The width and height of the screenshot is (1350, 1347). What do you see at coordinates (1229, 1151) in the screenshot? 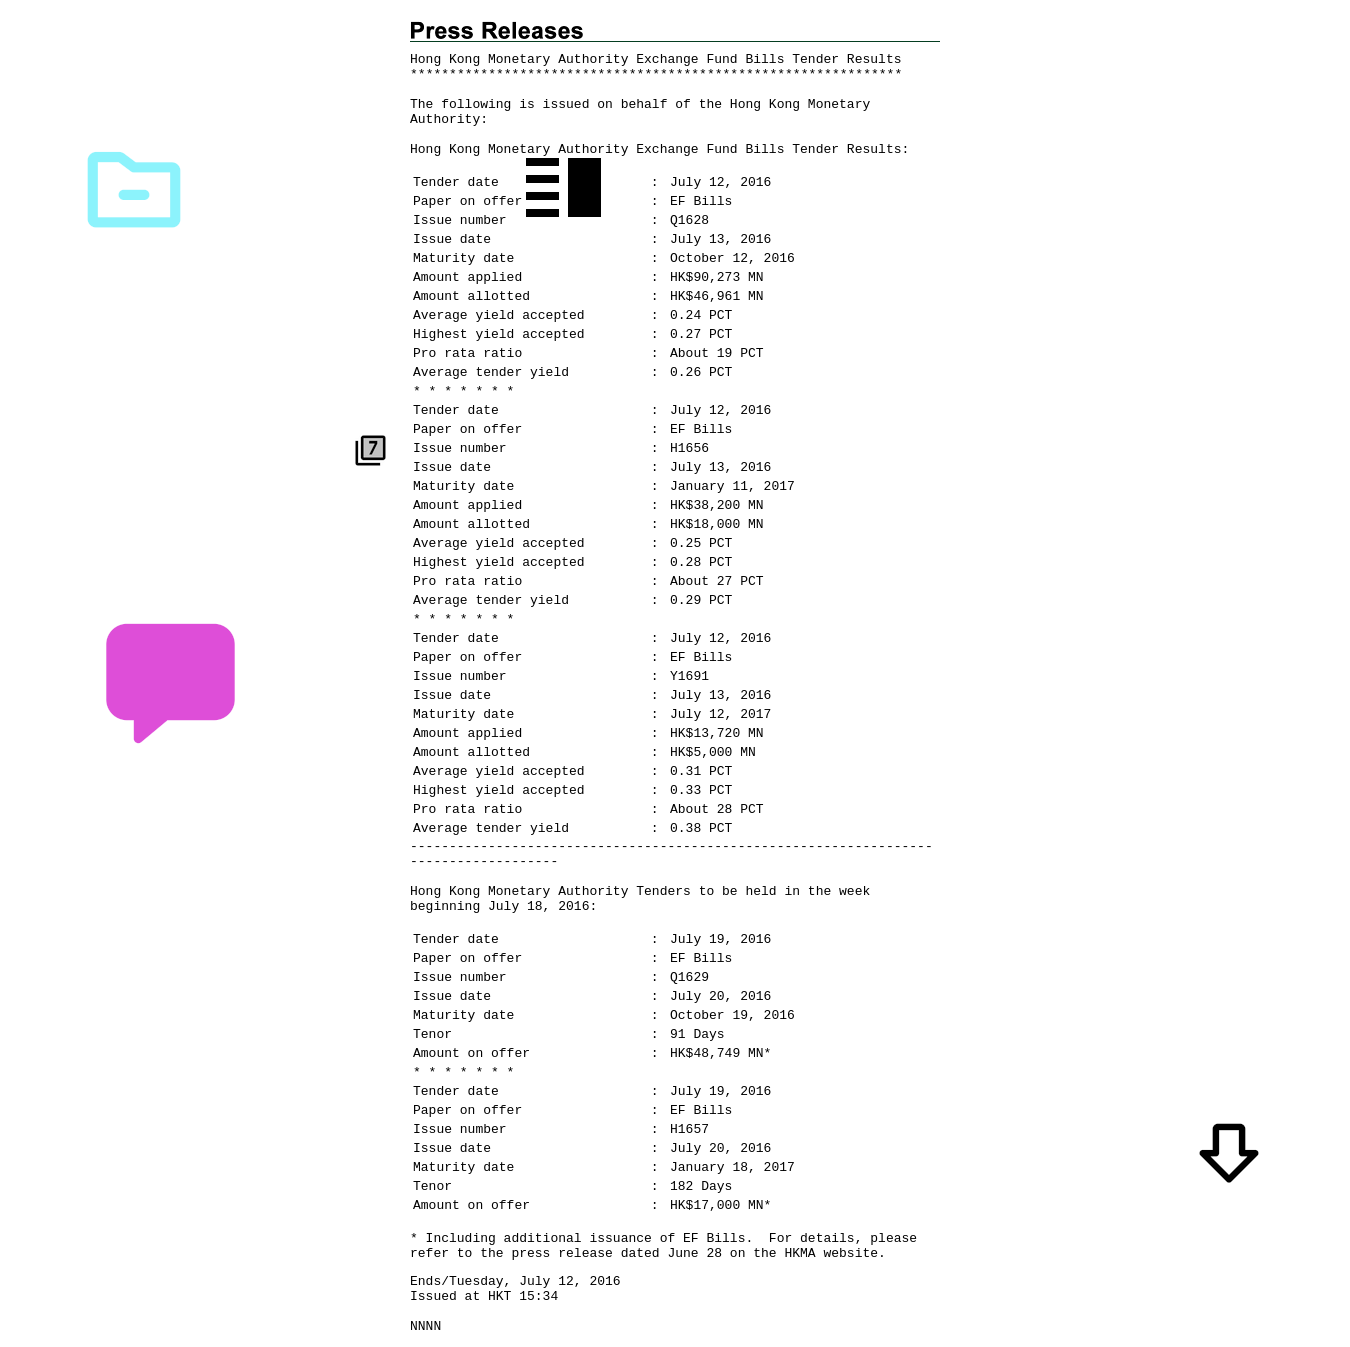
I see `download a file or content` at bounding box center [1229, 1151].